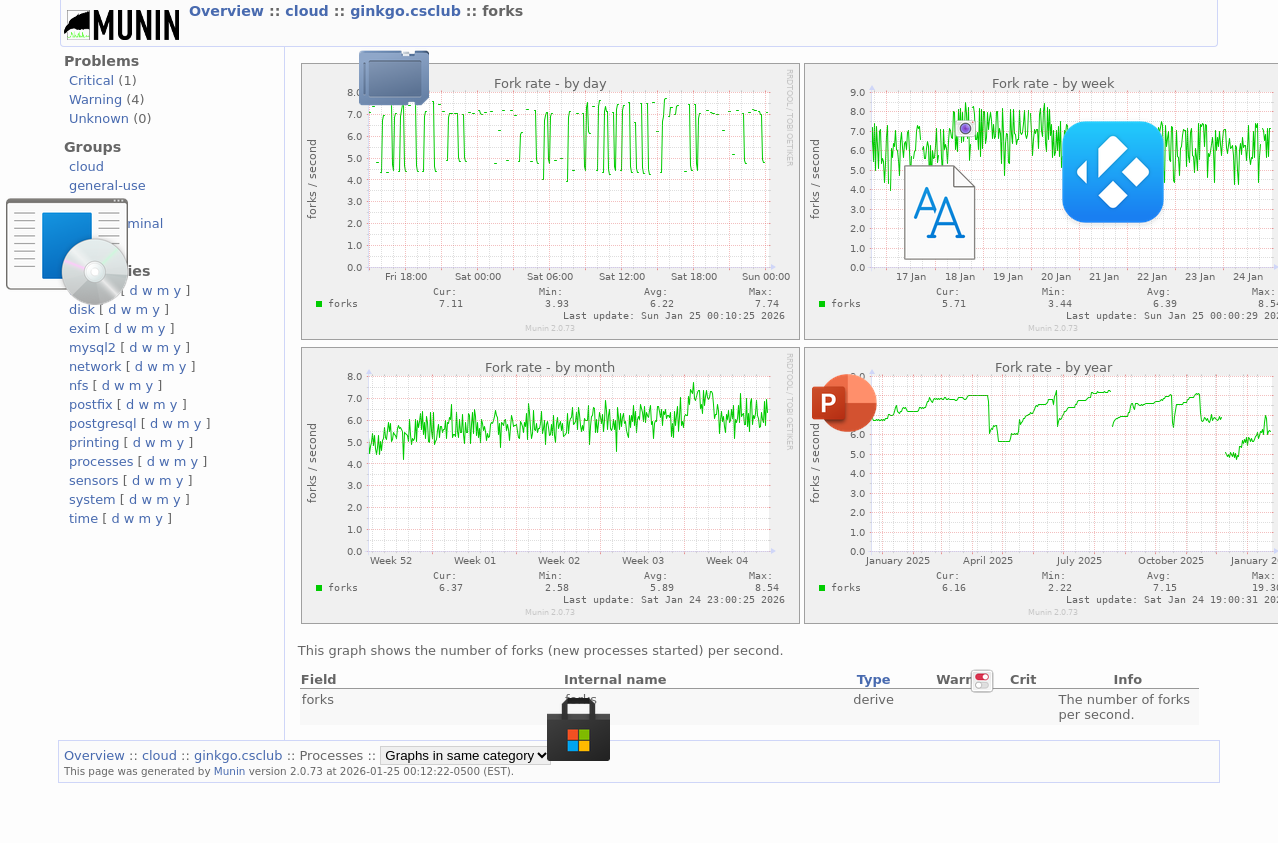  Describe the element at coordinates (67, 244) in the screenshot. I see `open program installation disc` at that location.